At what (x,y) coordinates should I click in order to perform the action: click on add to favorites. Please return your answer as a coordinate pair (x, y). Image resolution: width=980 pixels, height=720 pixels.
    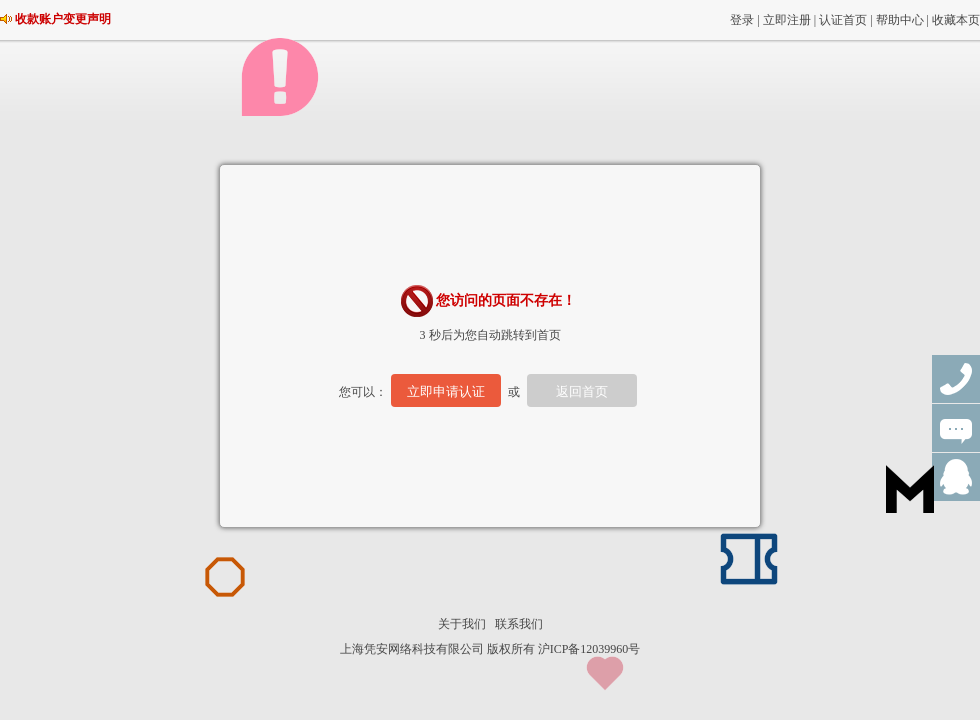
    Looking at the image, I should click on (605, 673).